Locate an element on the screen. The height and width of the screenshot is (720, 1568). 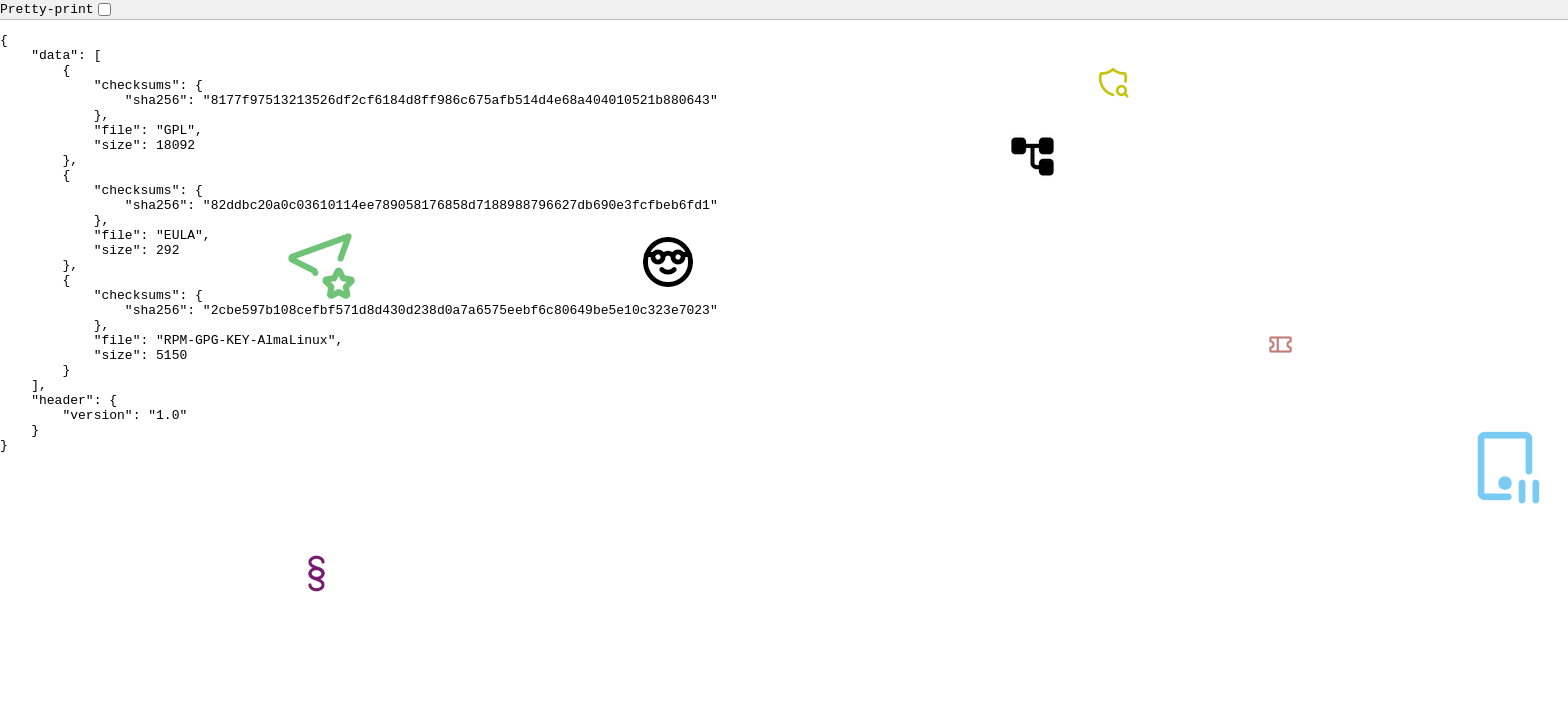
mark a location as favorite is located at coordinates (320, 264).